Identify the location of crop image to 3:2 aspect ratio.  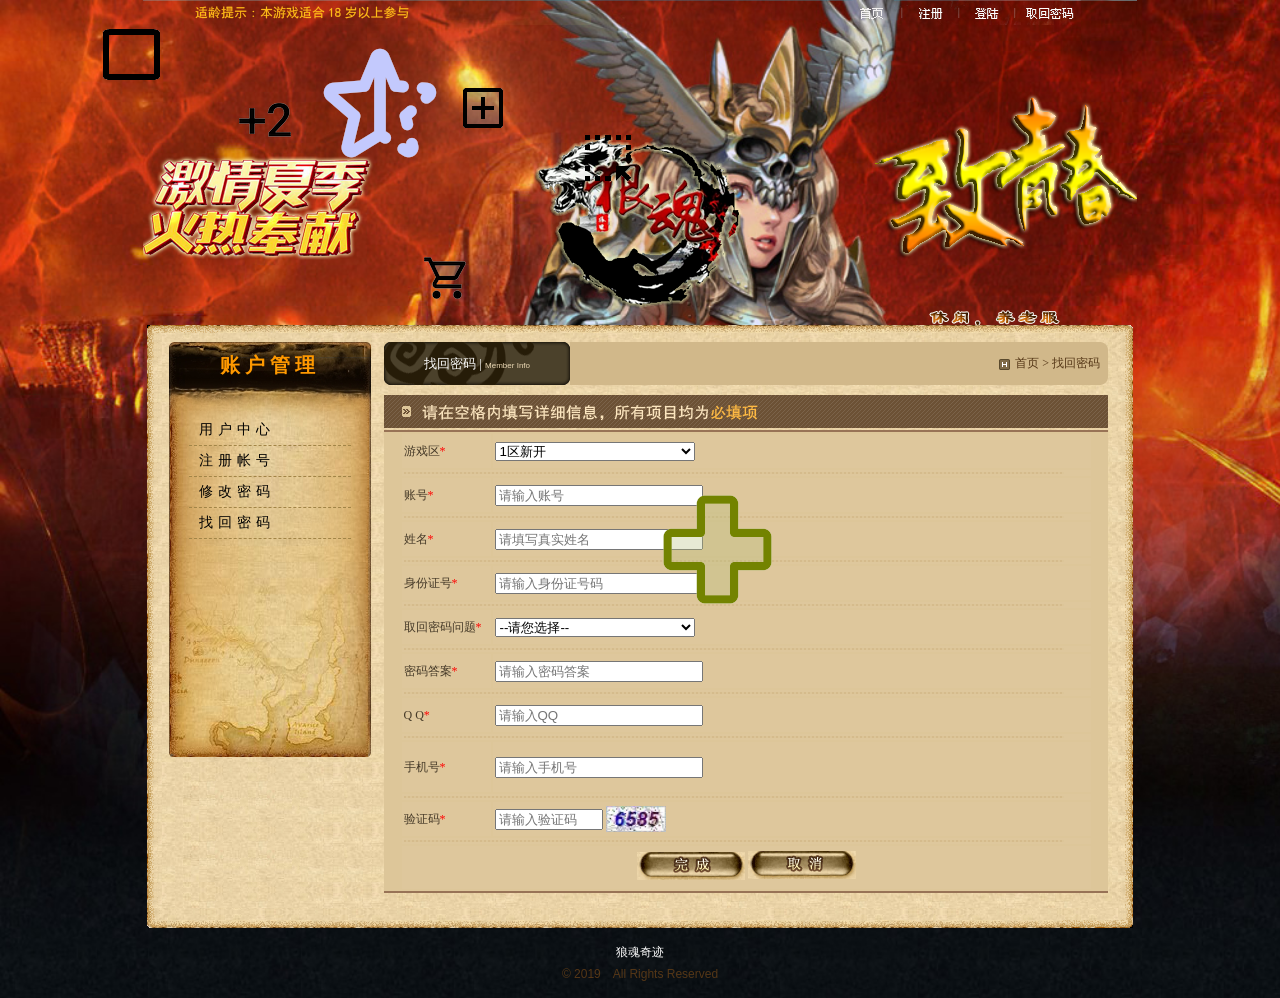
(131, 54).